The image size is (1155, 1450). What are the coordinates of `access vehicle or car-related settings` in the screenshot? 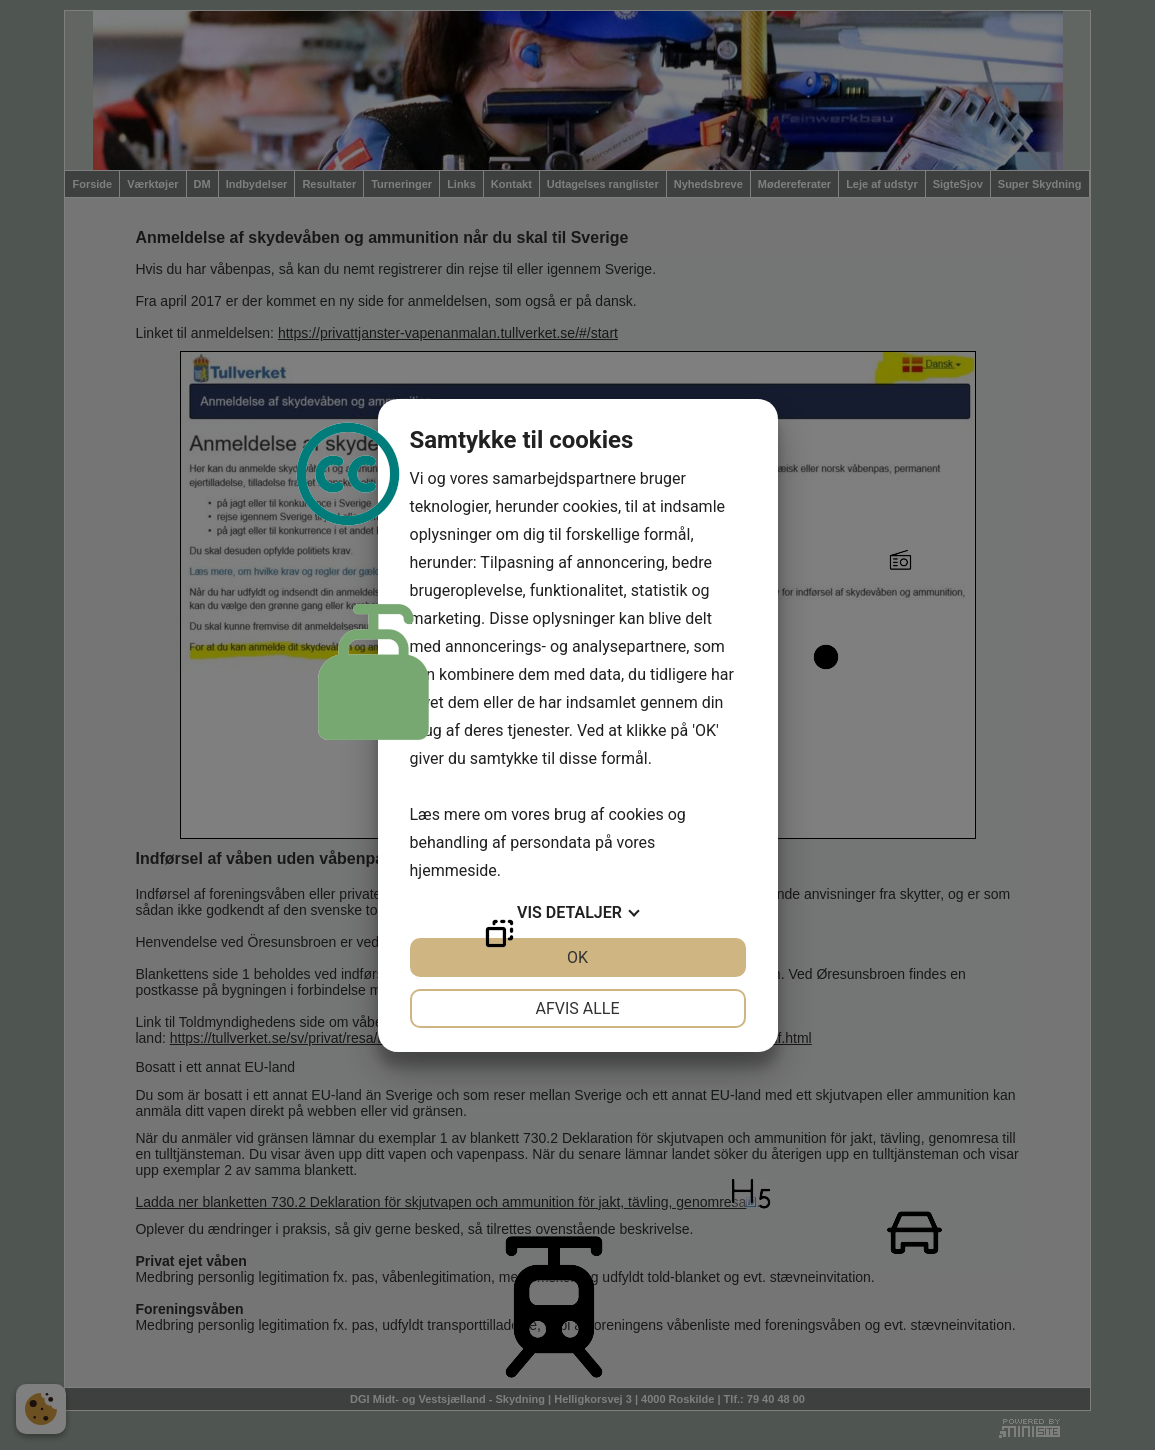 It's located at (914, 1233).